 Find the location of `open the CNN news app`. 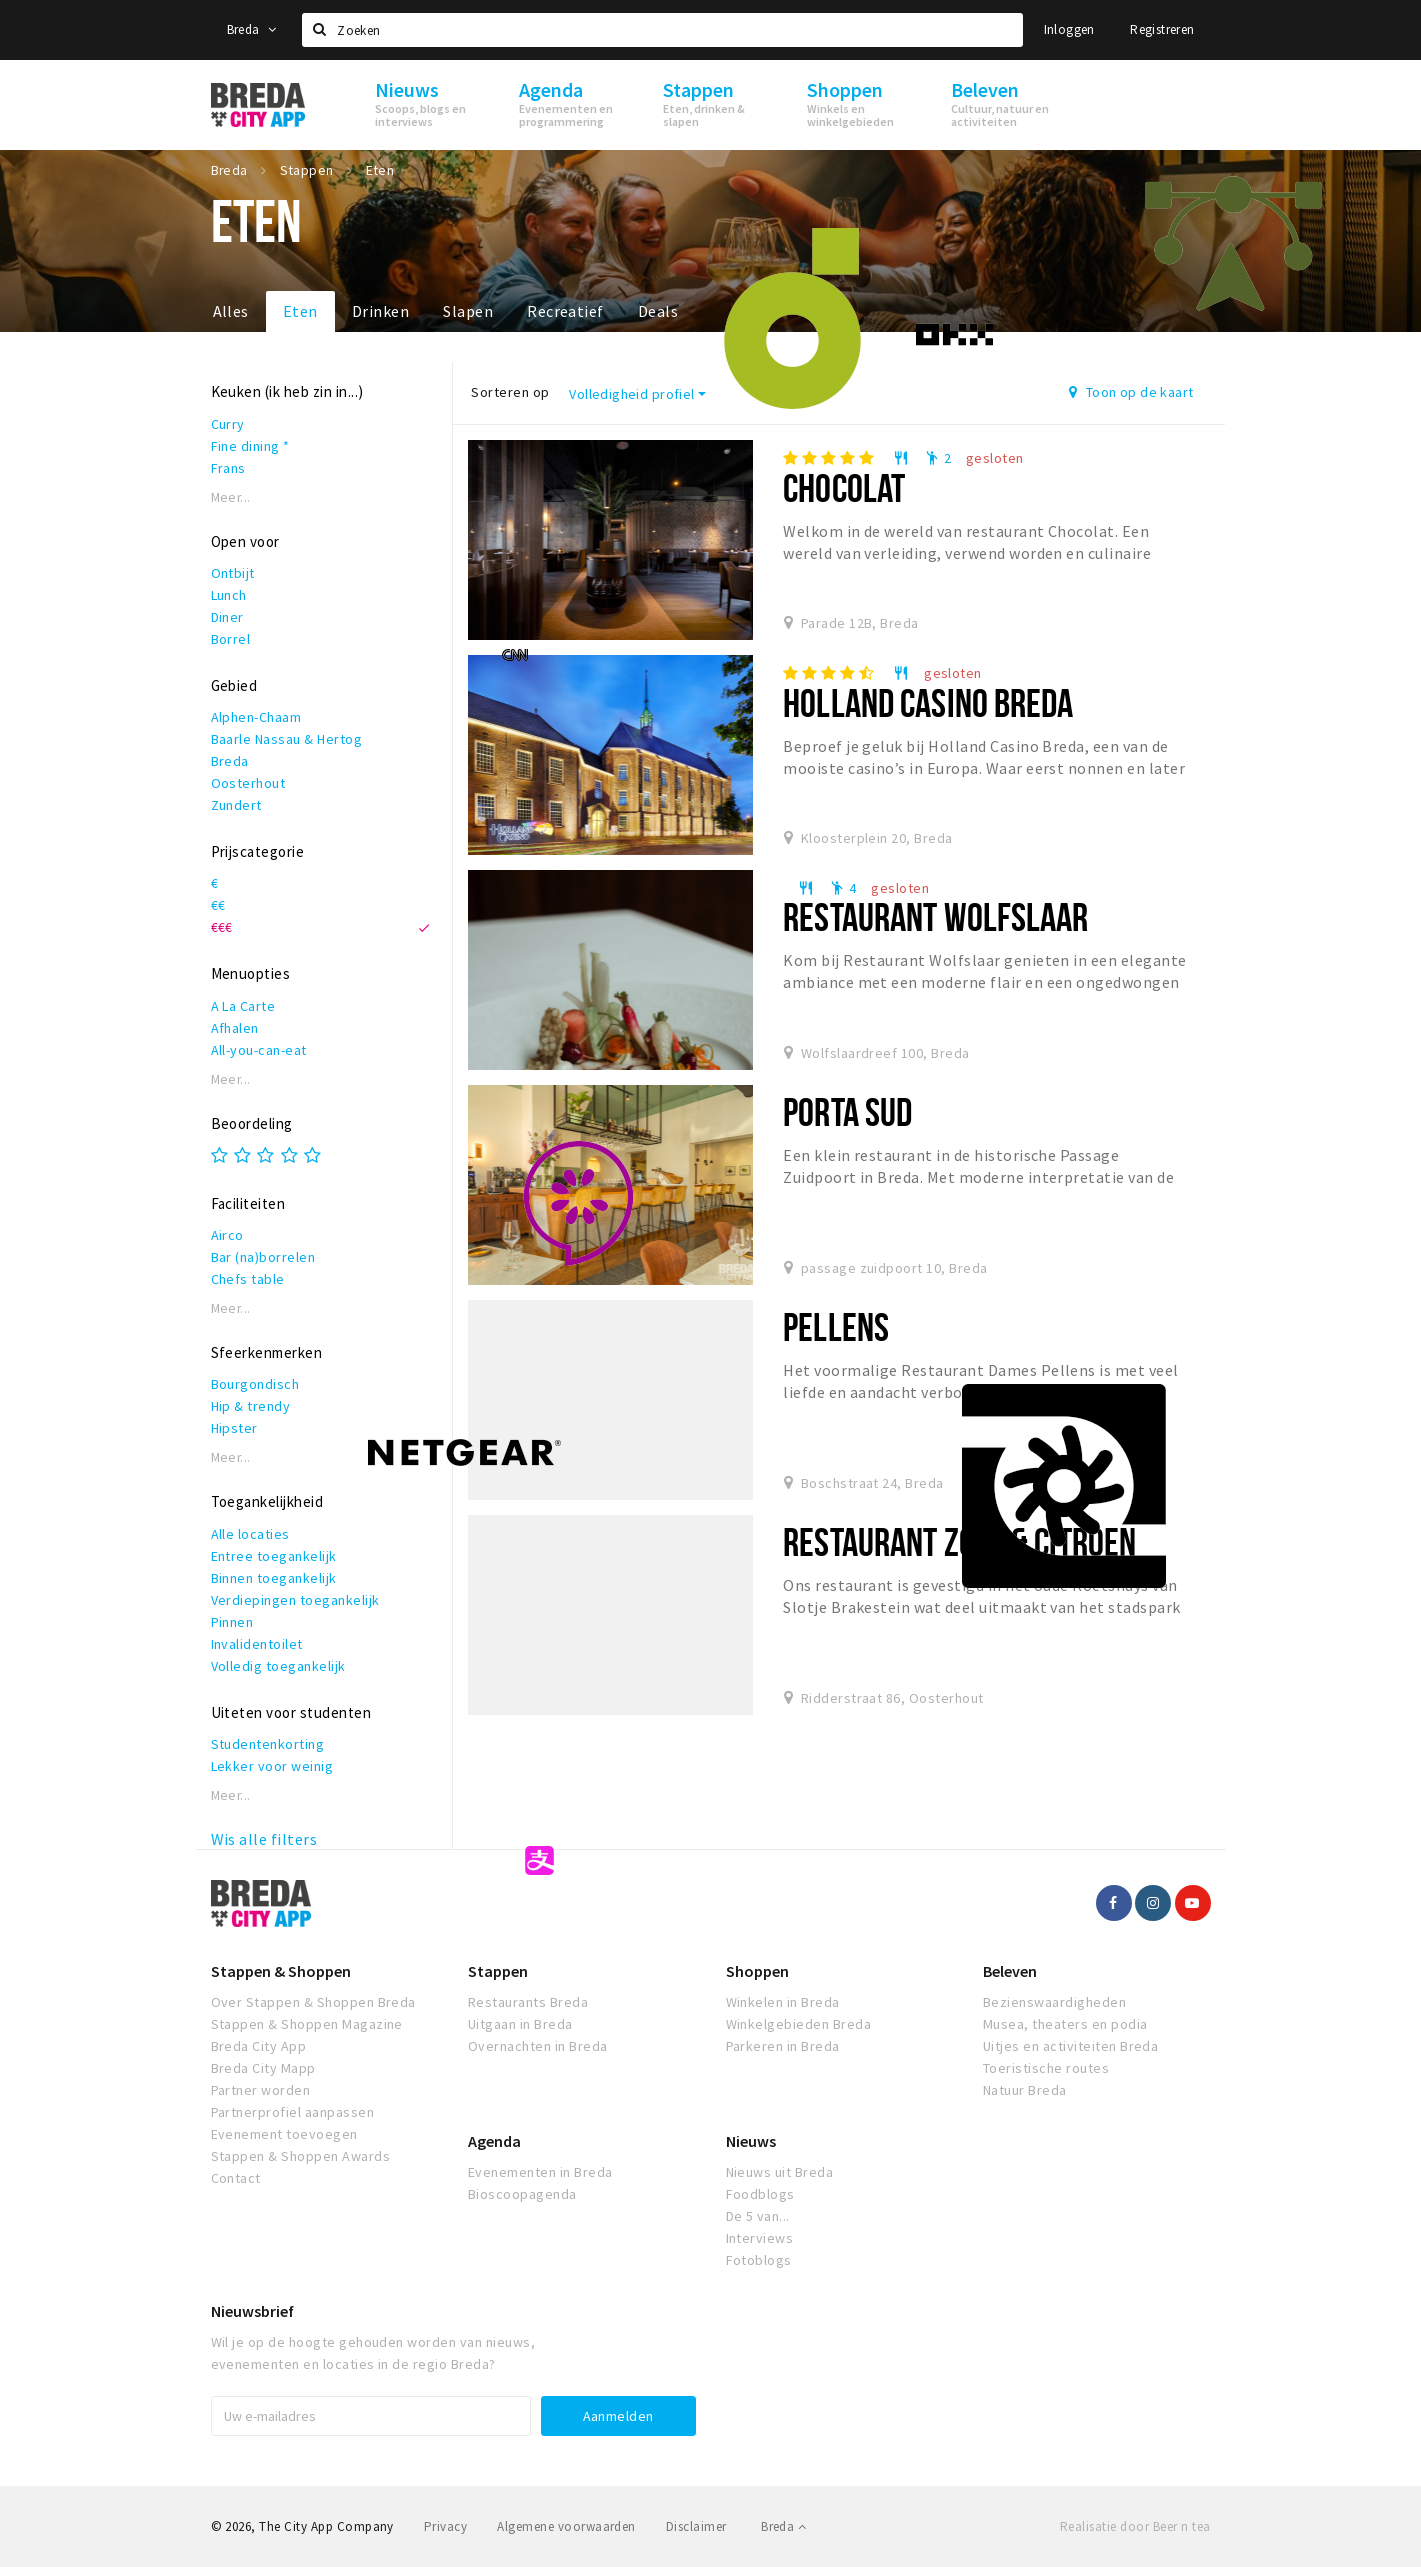

open the CNN news app is located at coordinates (515, 655).